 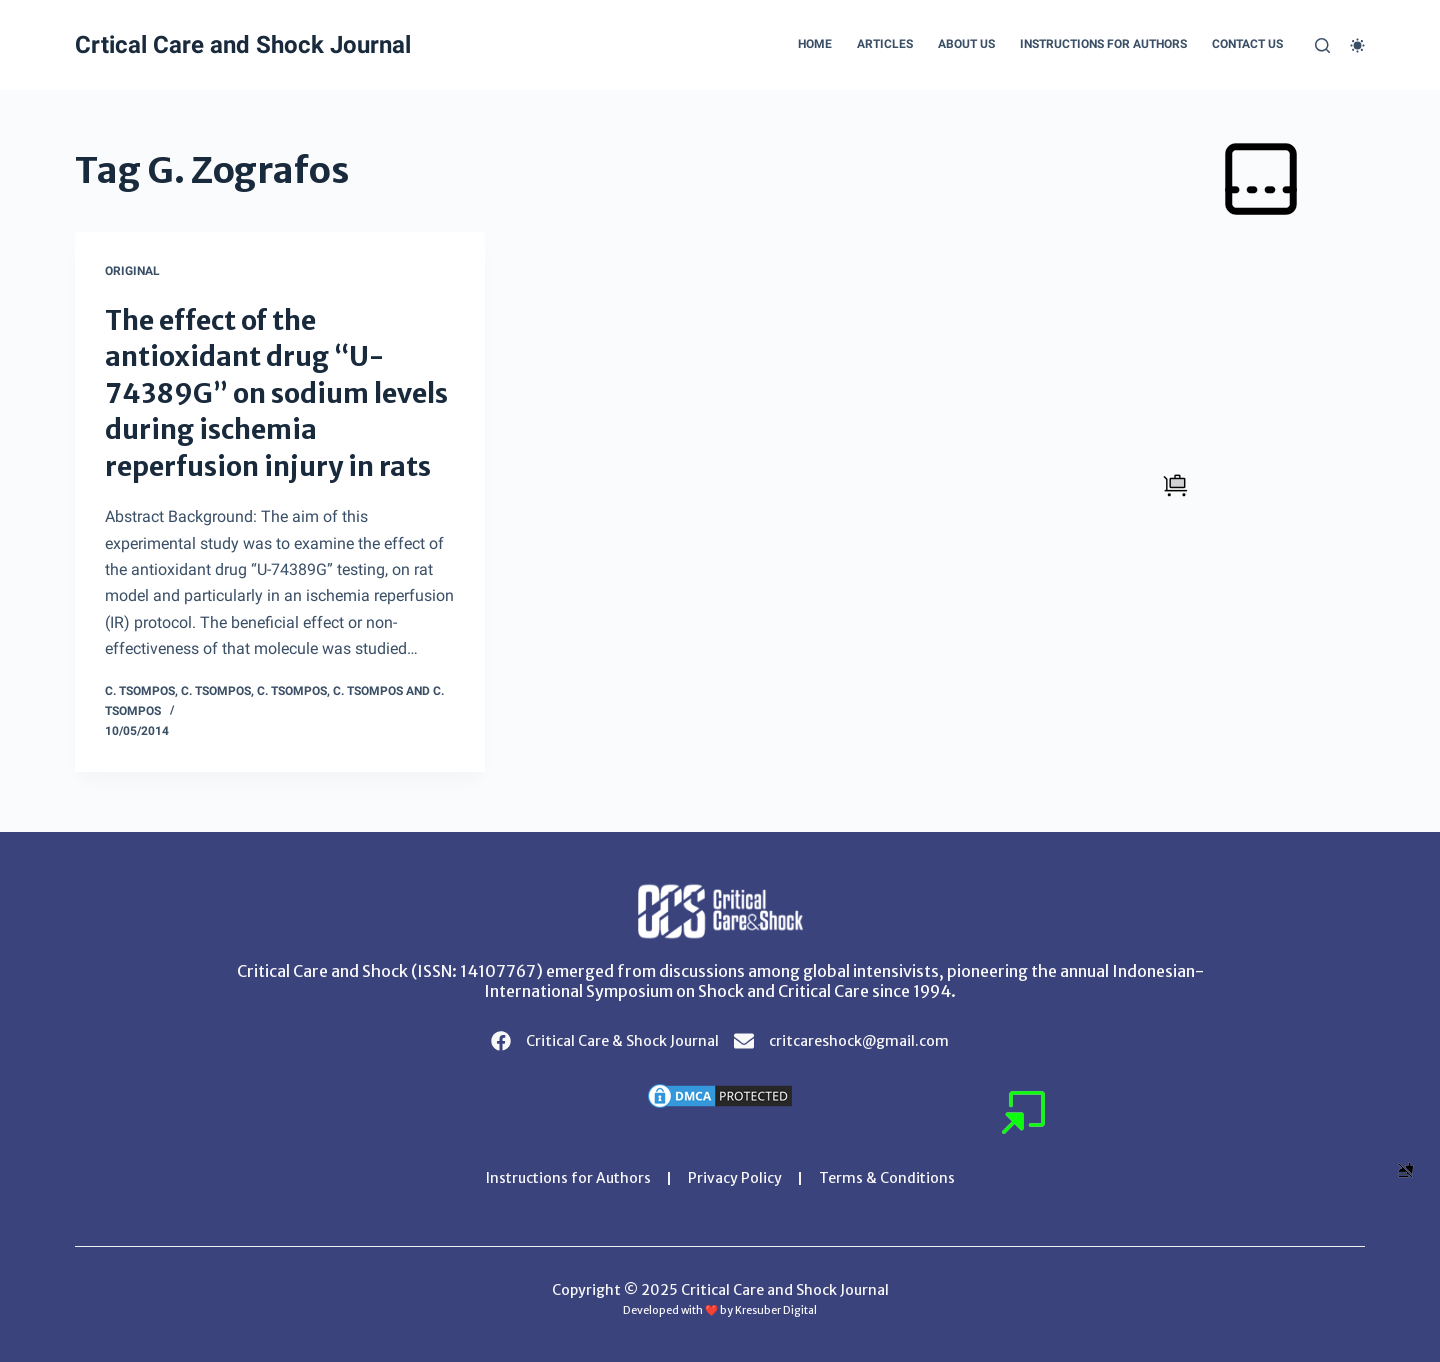 I want to click on import or bring content into a container, so click(x=1023, y=1112).